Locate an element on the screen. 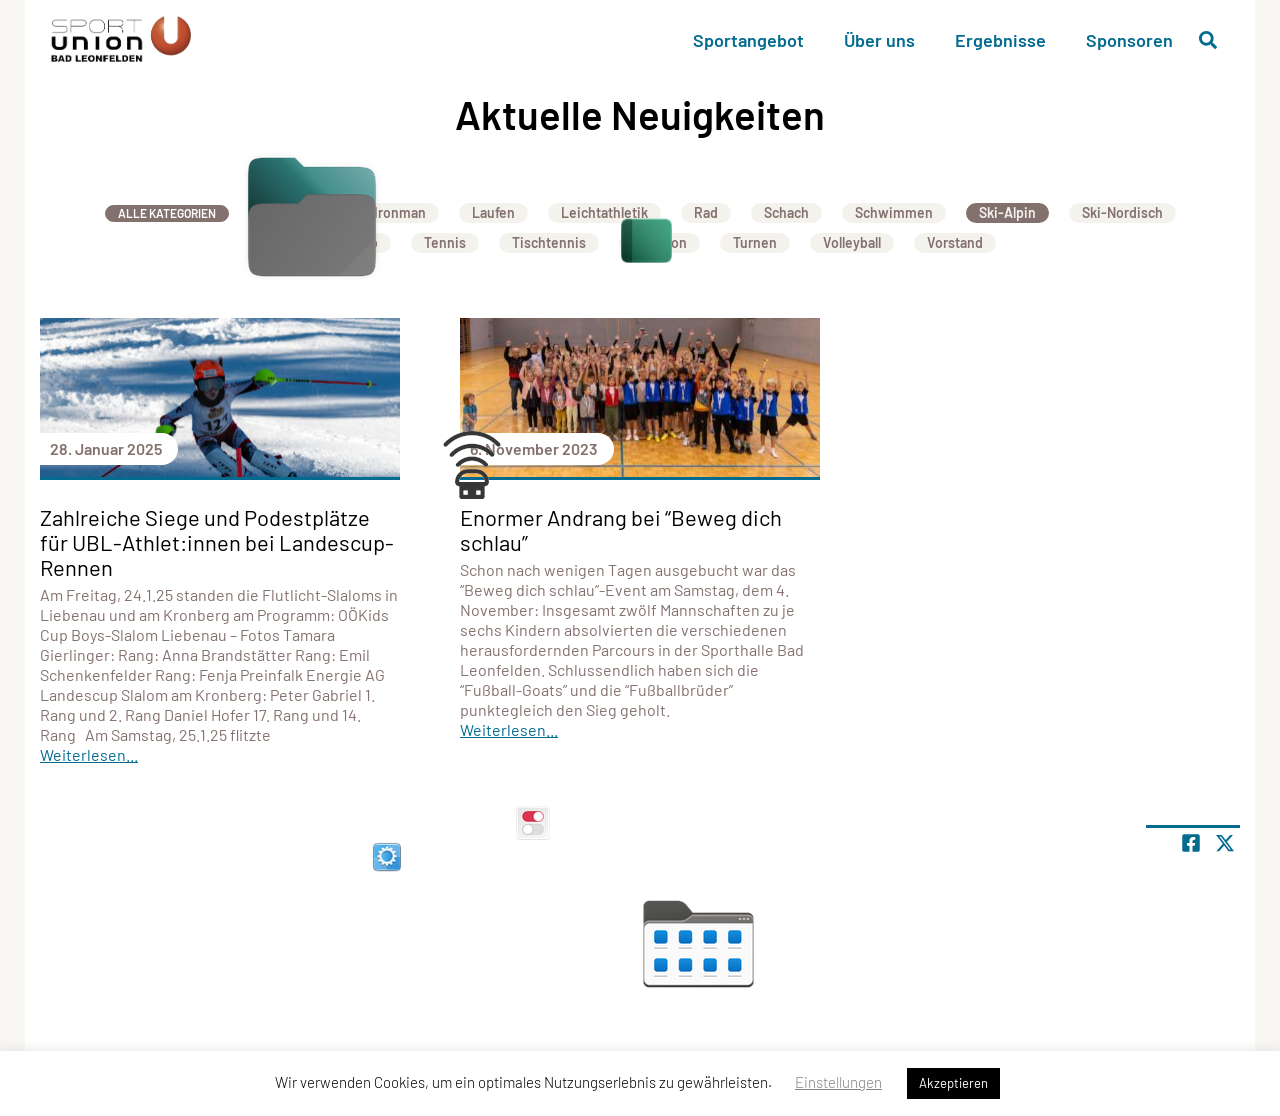 The height and width of the screenshot is (1116, 1280). open unity tweak tool settings is located at coordinates (533, 823).